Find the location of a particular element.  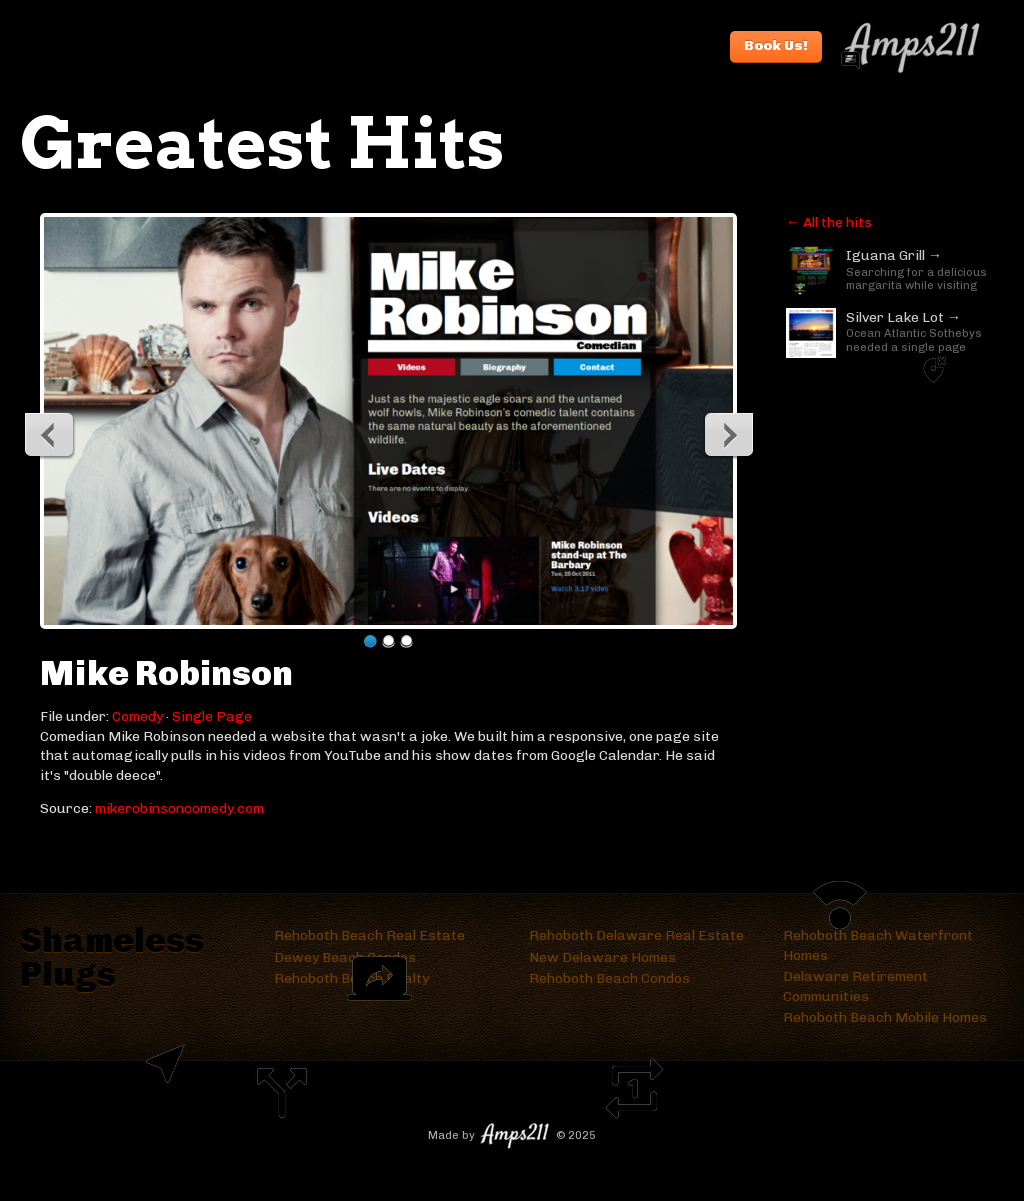

remove a saved location is located at coordinates (933, 369).